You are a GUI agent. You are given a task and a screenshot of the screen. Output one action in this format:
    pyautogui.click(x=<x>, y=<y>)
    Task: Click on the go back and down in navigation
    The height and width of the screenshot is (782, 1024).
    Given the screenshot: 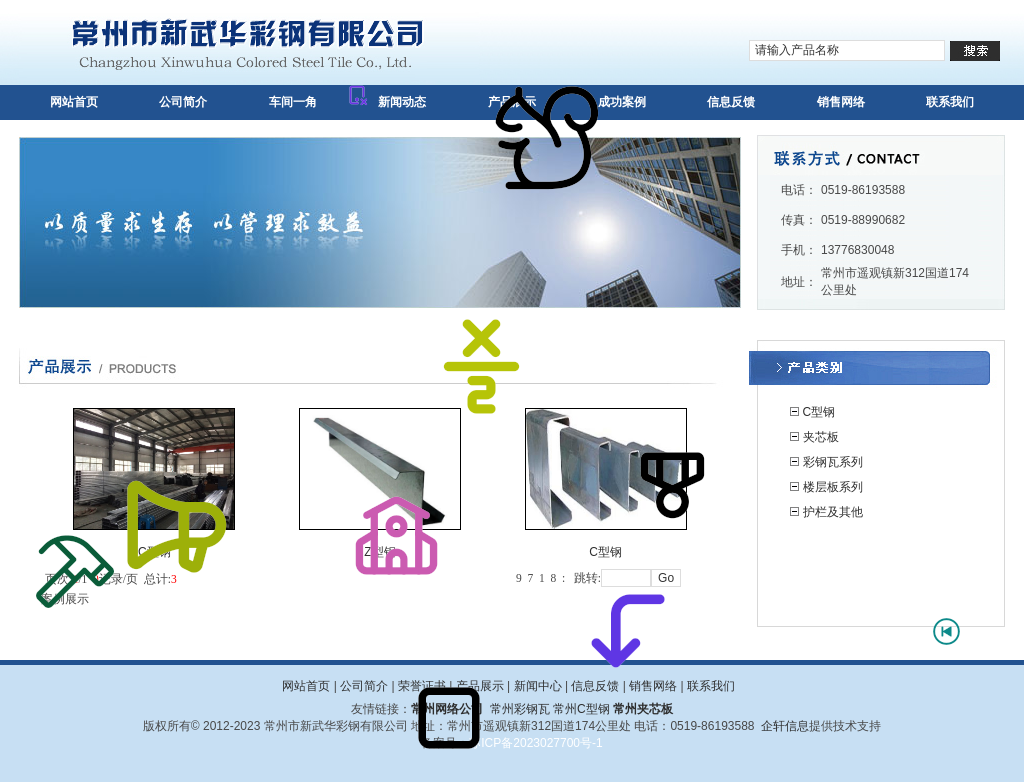 What is the action you would take?
    pyautogui.click(x=630, y=628)
    